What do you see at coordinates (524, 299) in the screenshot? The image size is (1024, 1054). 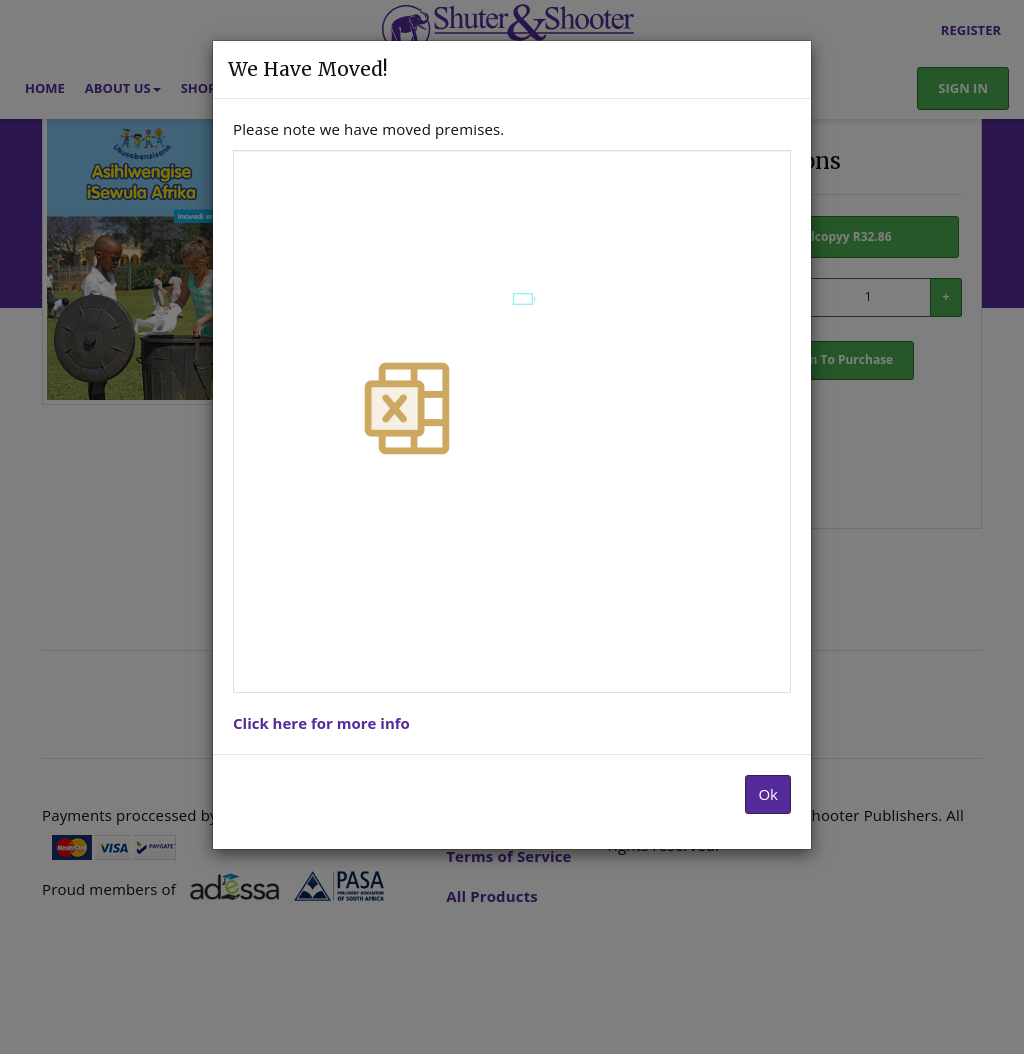 I see `indicates battery is completely drained` at bounding box center [524, 299].